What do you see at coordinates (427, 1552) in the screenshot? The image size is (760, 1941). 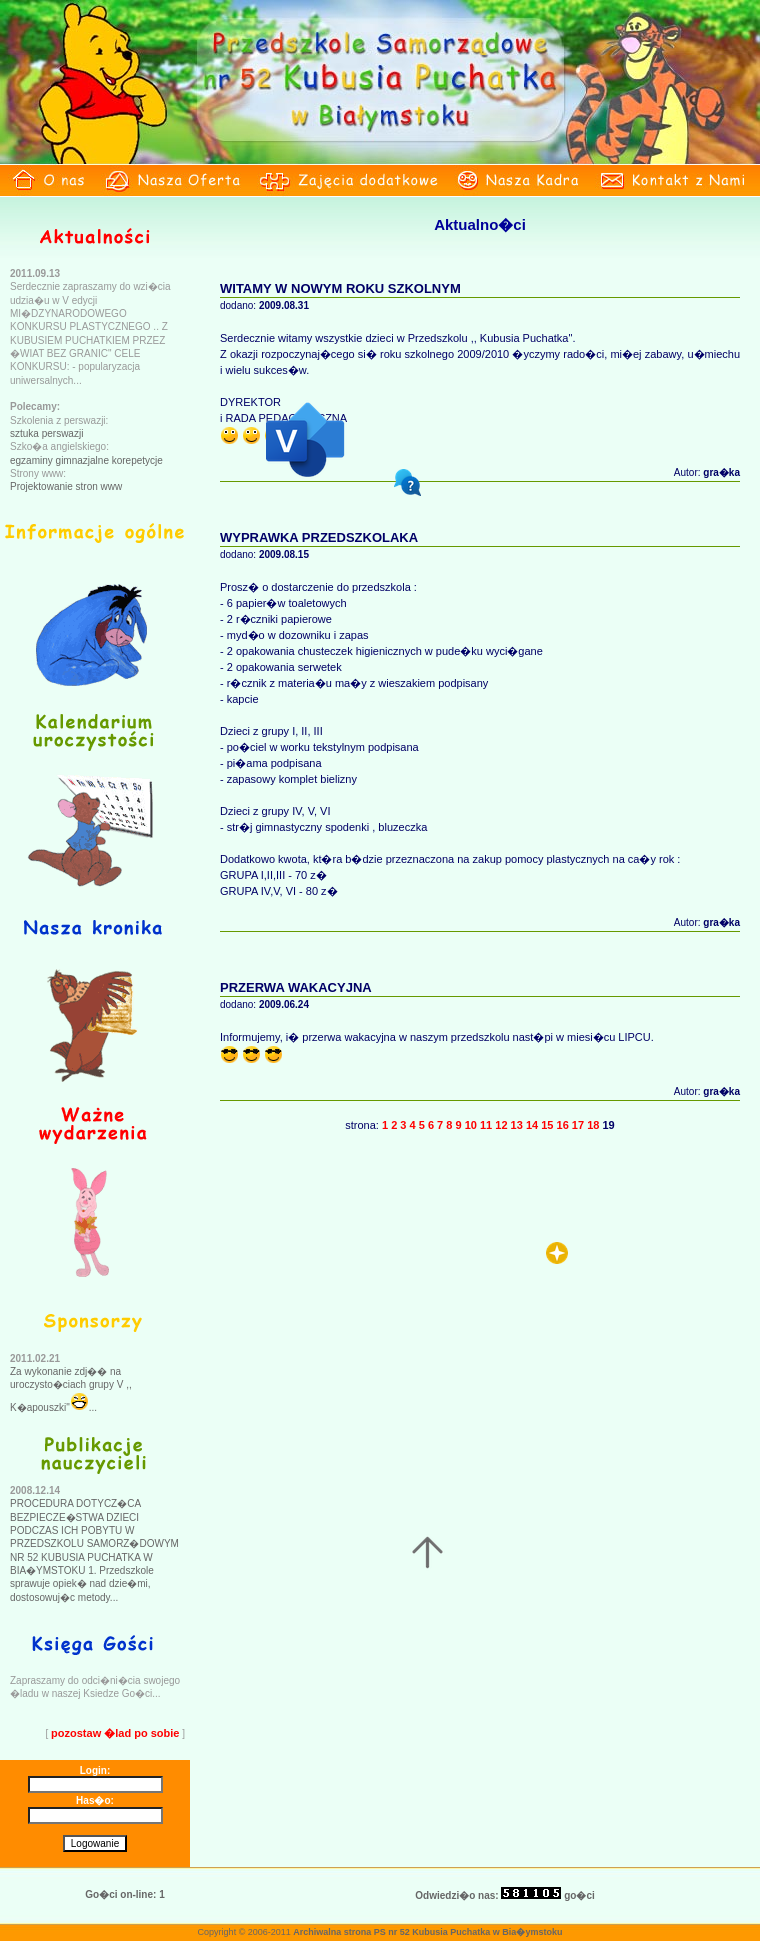 I see `upload file or content` at bounding box center [427, 1552].